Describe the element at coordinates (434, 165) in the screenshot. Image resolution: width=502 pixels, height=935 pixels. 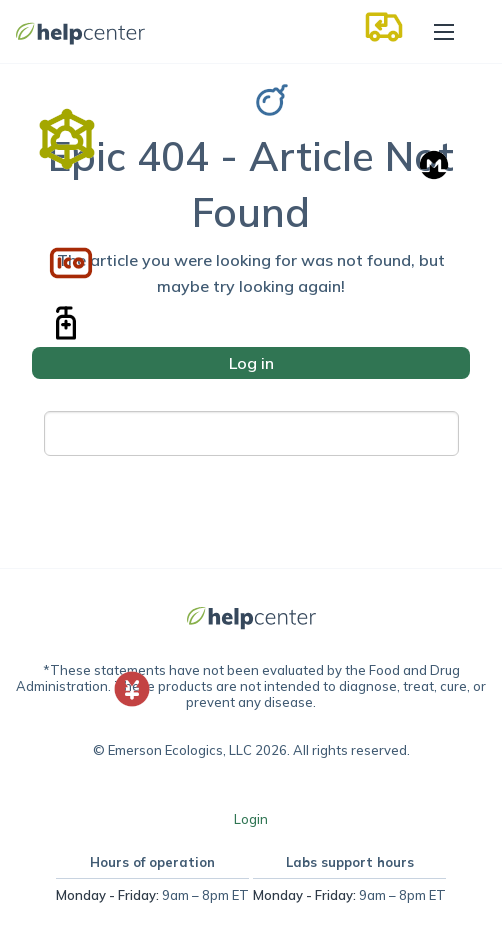
I see `view monero cryptocurrency balance` at that location.